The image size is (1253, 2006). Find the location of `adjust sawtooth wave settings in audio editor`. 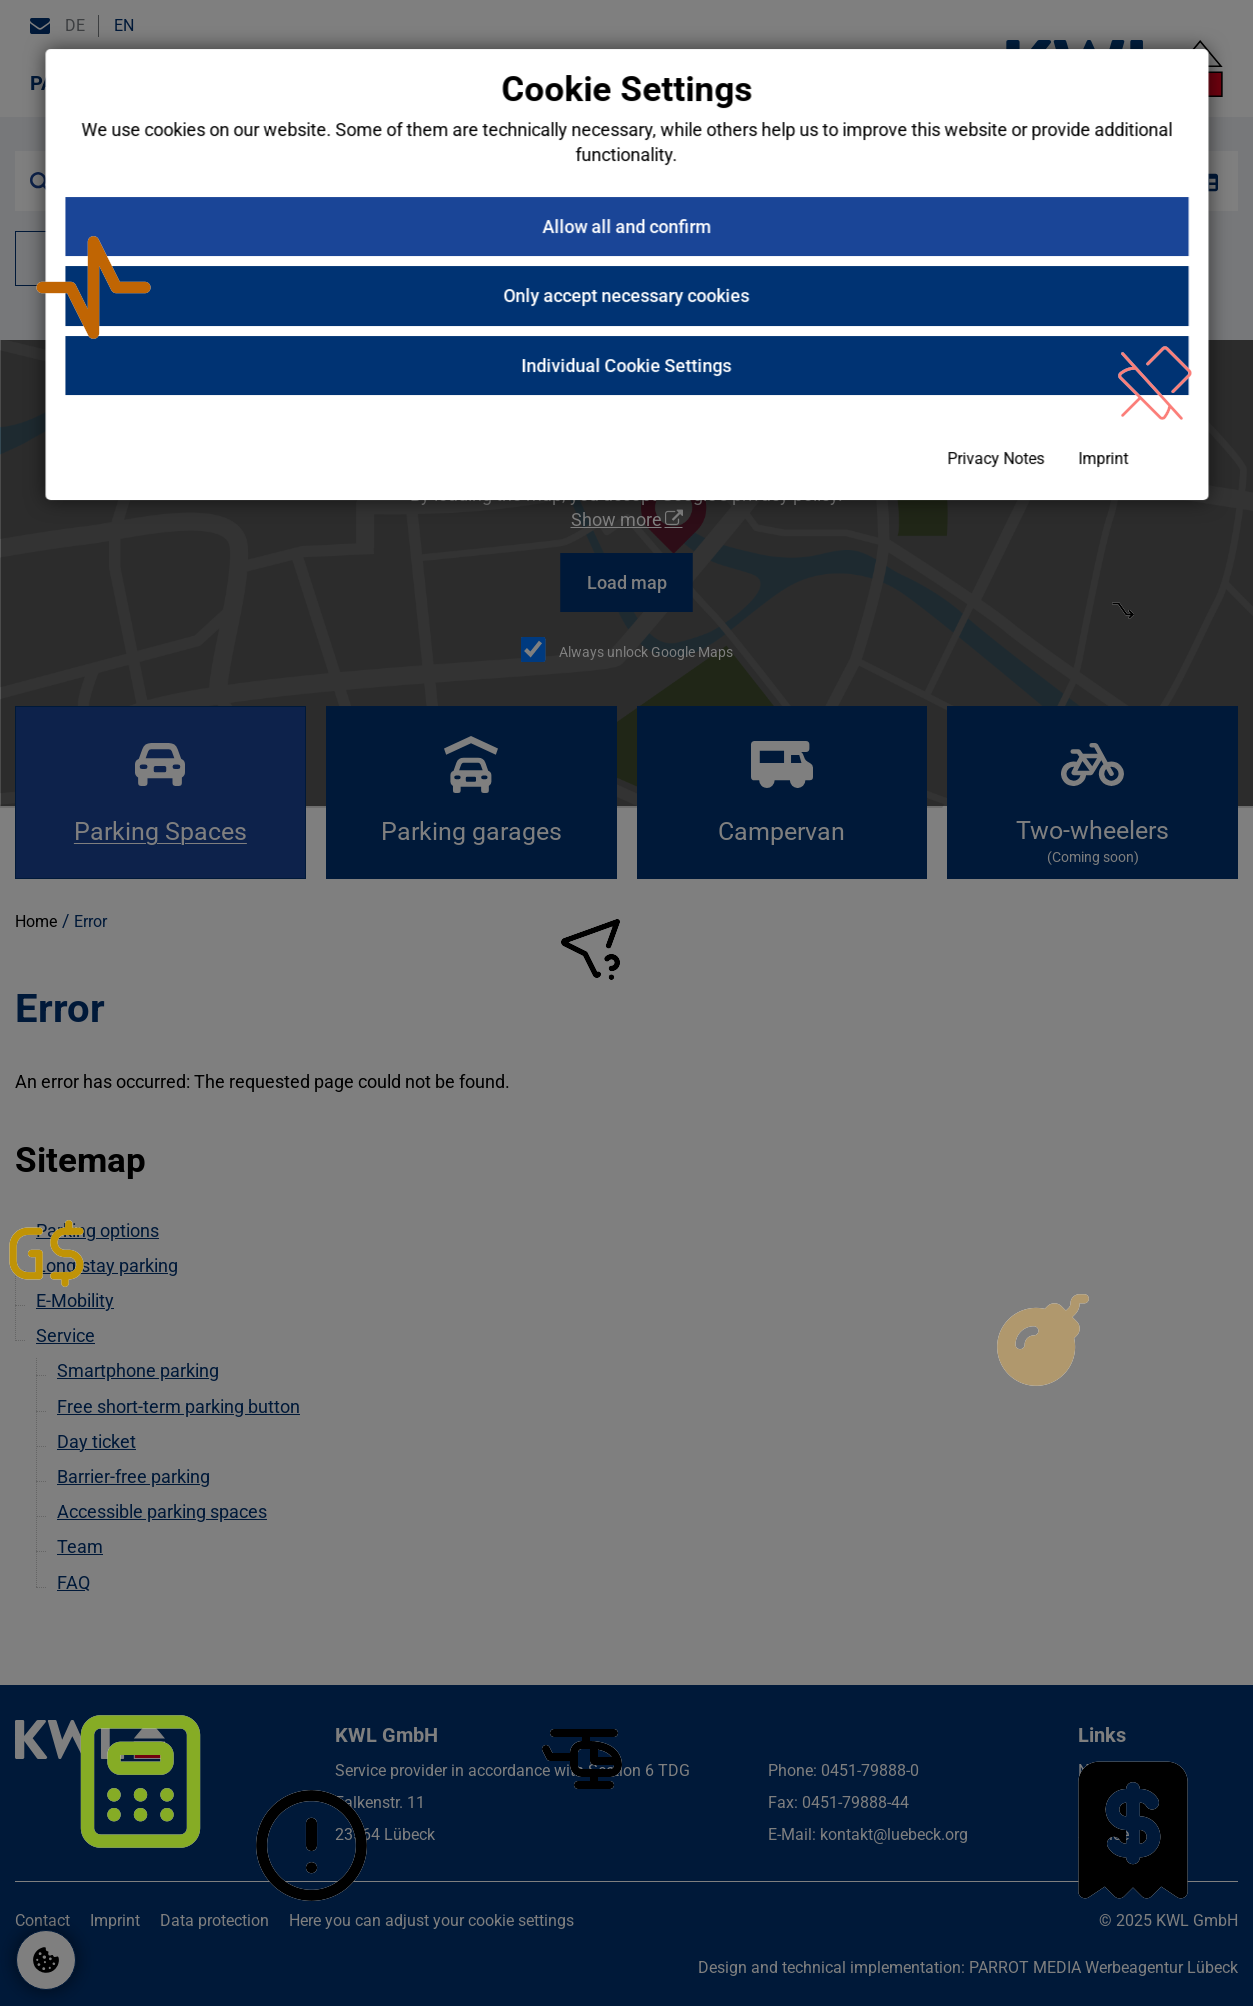

adjust sawtooth wave settings in audio editor is located at coordinates (93, 287).